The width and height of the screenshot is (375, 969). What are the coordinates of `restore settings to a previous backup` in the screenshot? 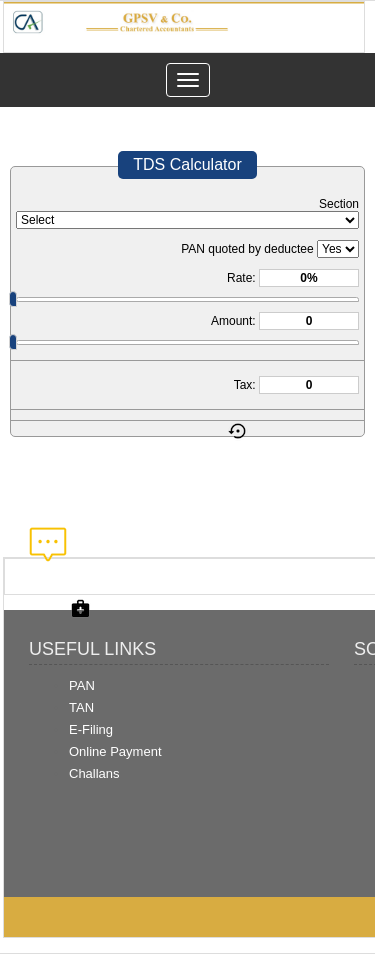 It's located at (238, 431).